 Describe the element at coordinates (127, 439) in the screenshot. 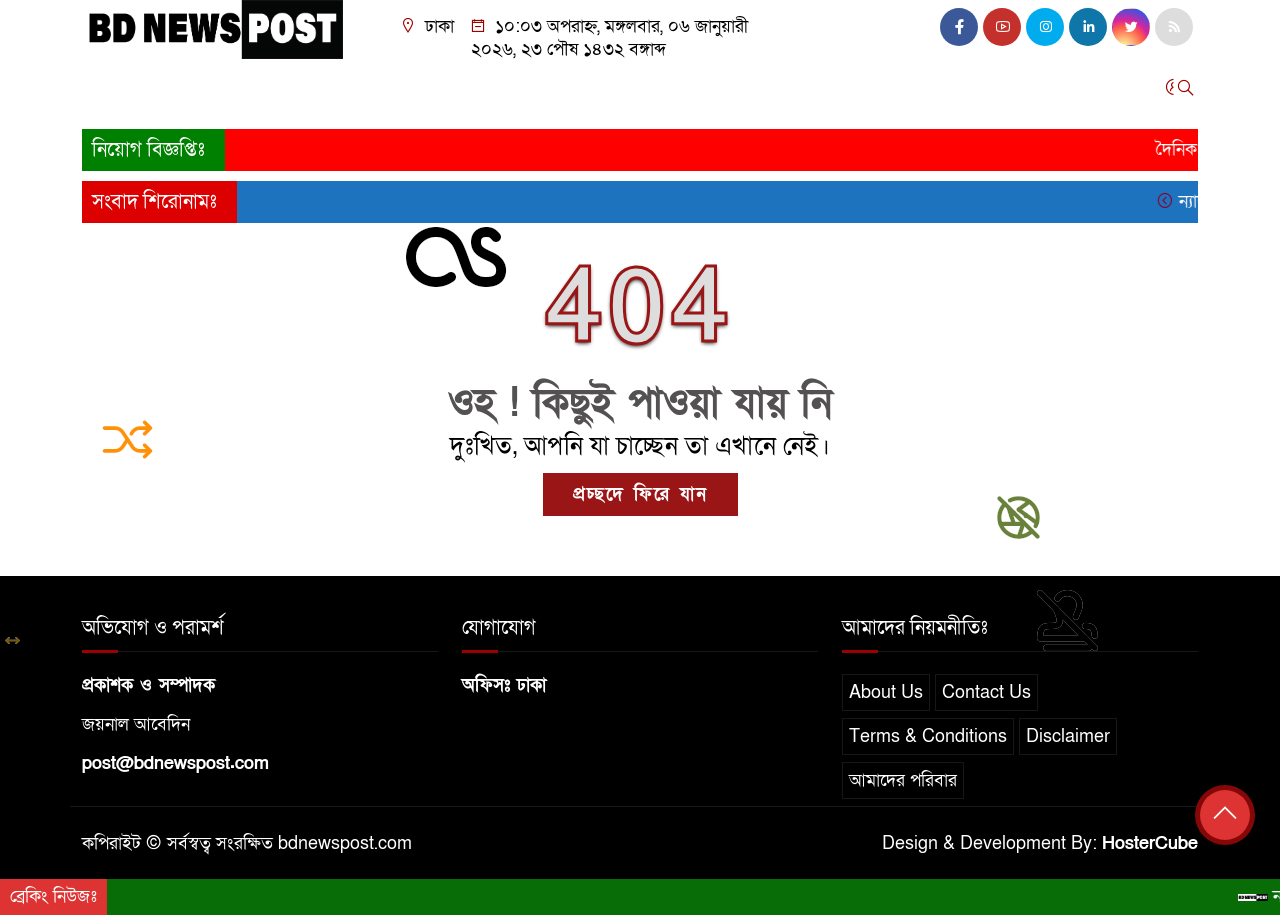

I see `shuffle playback order` at that location.